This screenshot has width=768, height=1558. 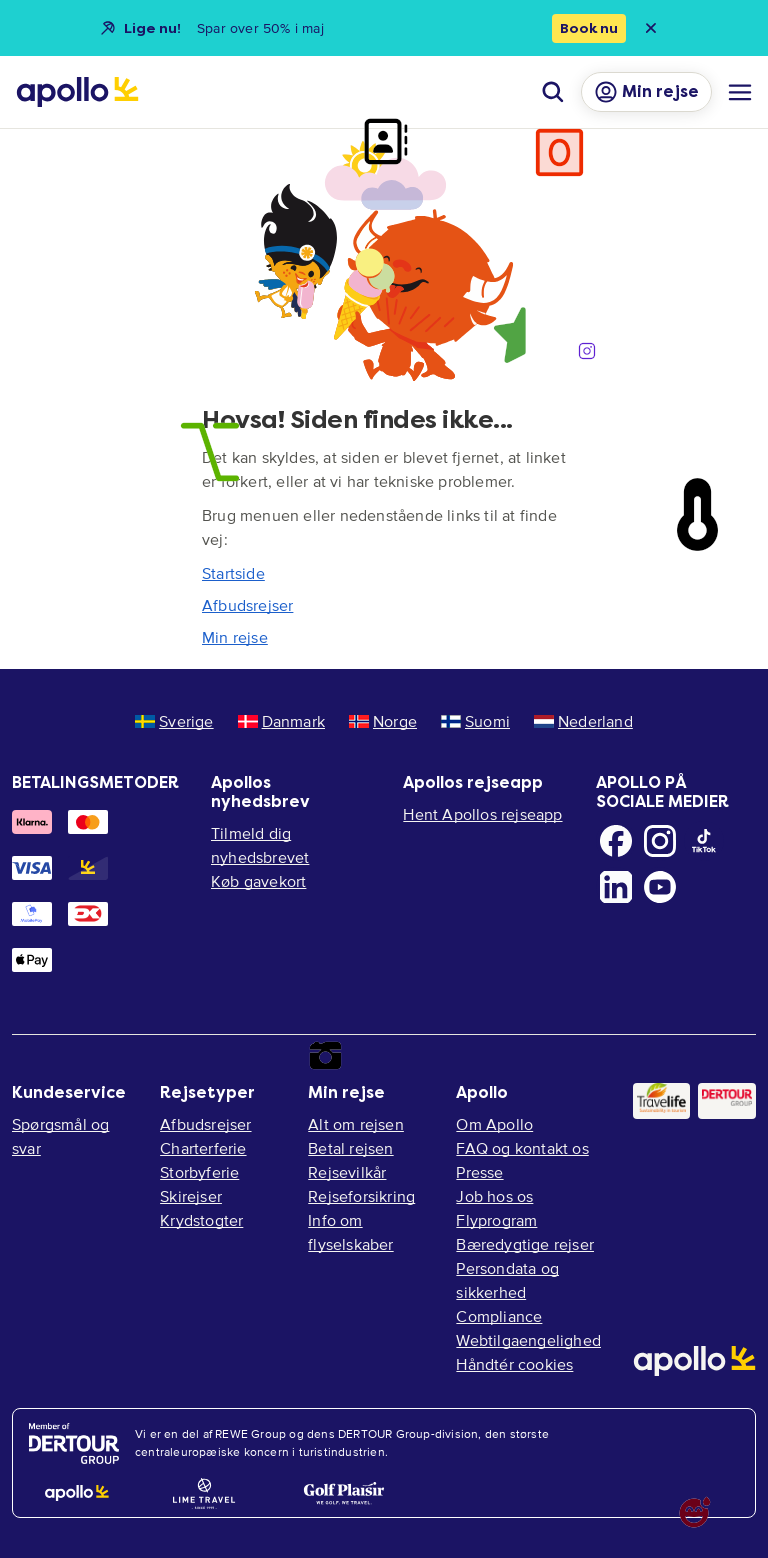 I want to click on indicates a partial or half-star rating, so click(x=524, y=337).